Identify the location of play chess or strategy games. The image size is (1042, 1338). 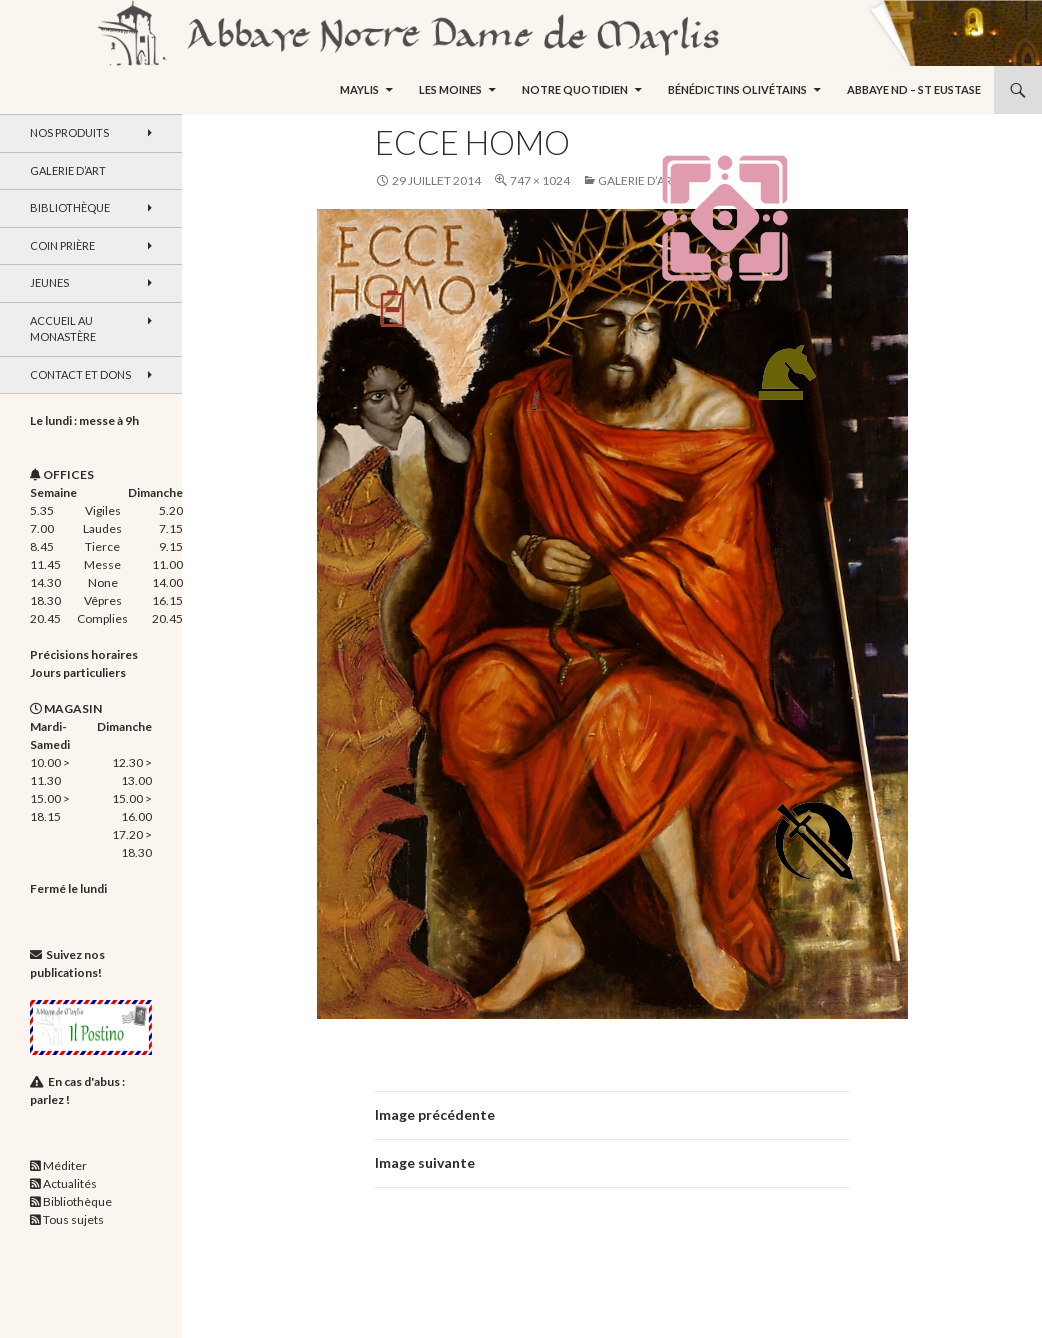
(787, 367).